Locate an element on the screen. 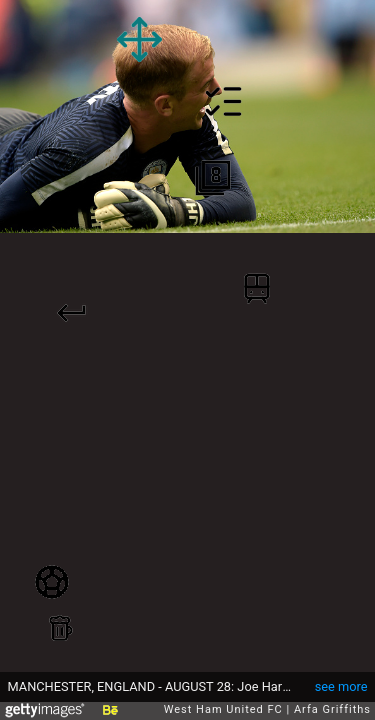 This screenshot has height=720, width=375. view completed tasks is located at coordinates (223, 101).